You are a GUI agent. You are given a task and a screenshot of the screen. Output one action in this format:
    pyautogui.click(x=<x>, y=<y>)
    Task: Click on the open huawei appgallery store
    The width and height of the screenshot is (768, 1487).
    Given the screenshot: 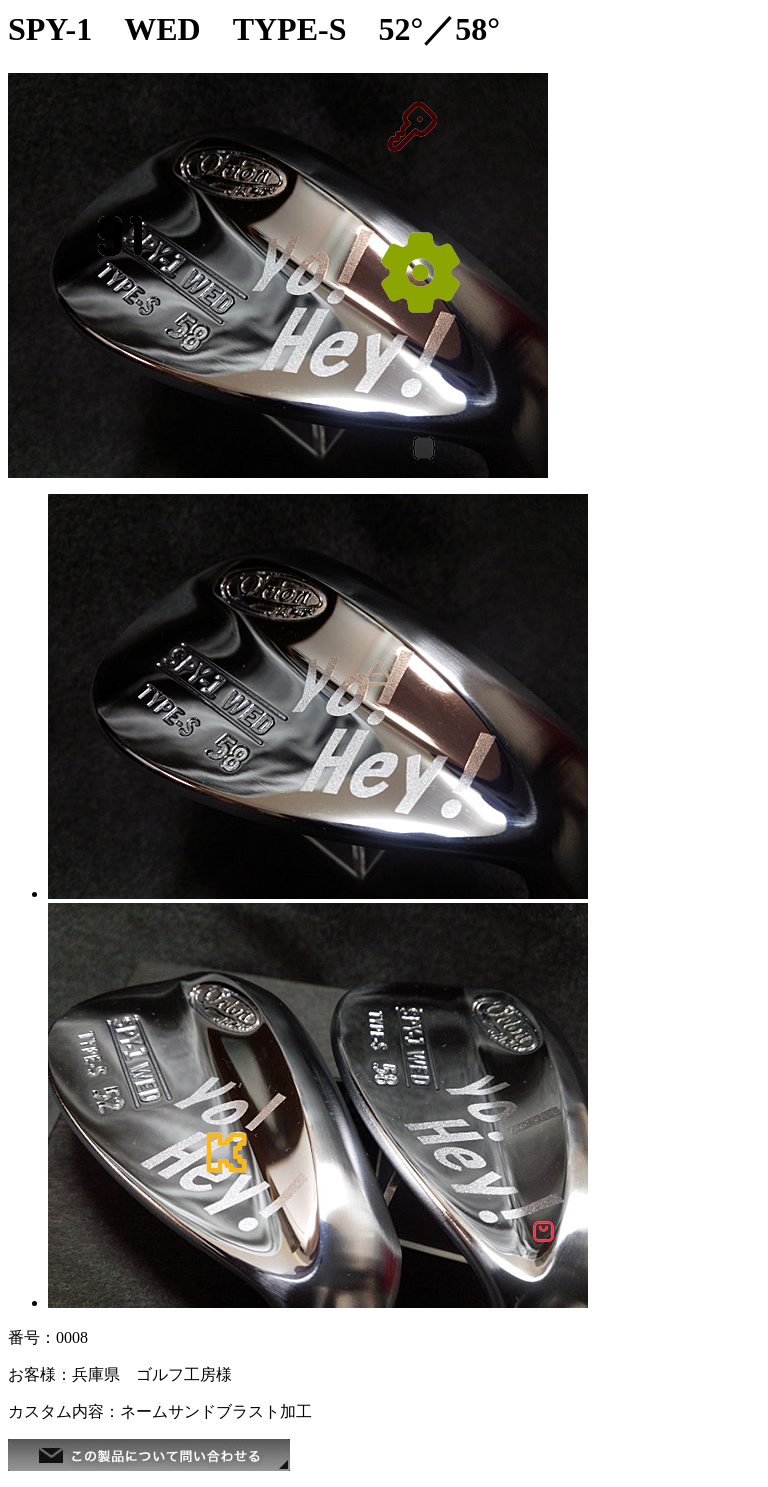 What is the action you would take?
    pyautogui.click(x=543, y=1231)
    